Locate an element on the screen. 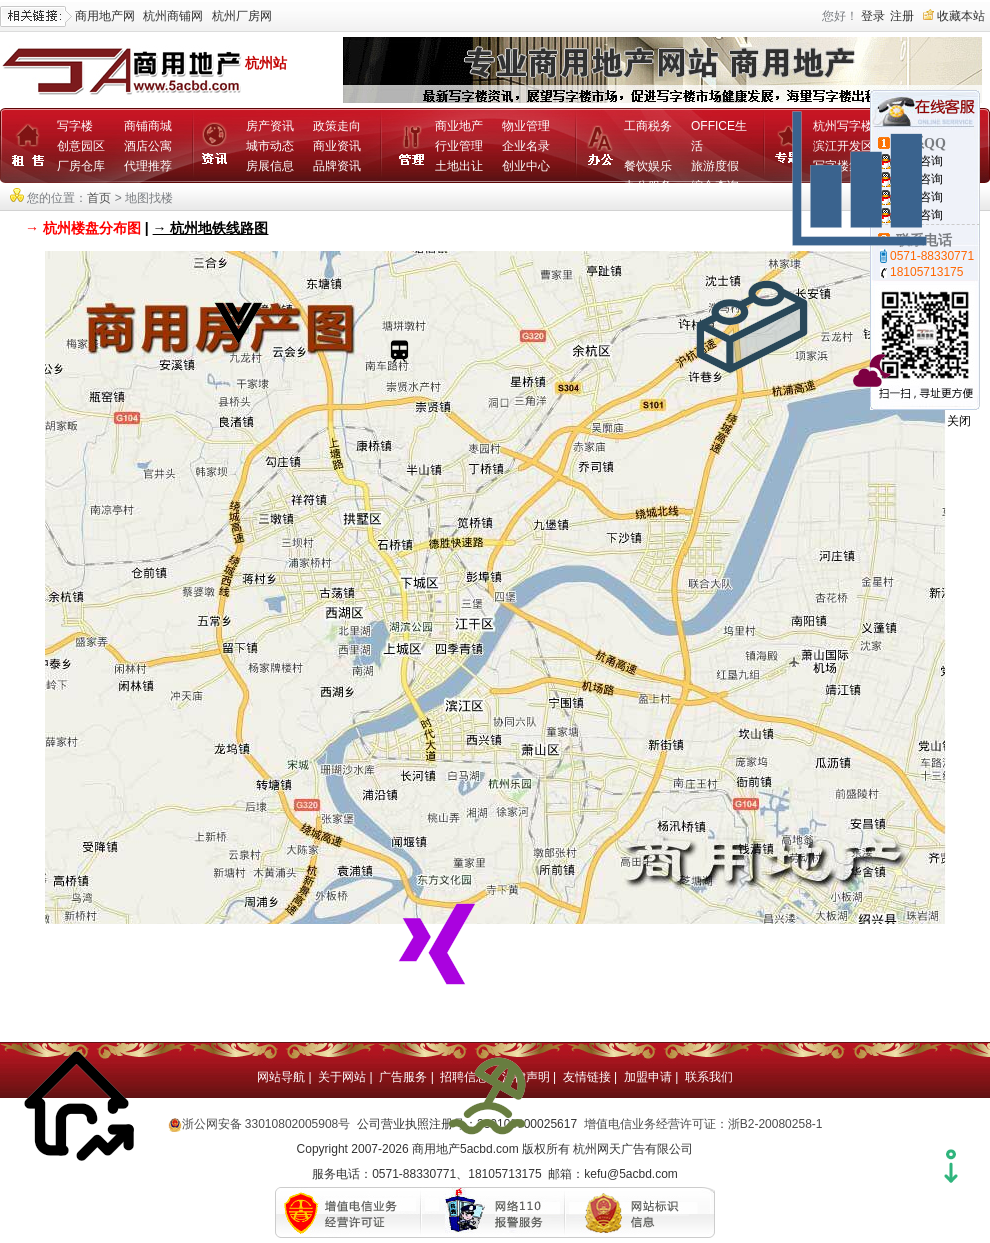 The width and height of the screenshot is (990, 1243). visit xing professional network profile is located at coordinates (437, 944).